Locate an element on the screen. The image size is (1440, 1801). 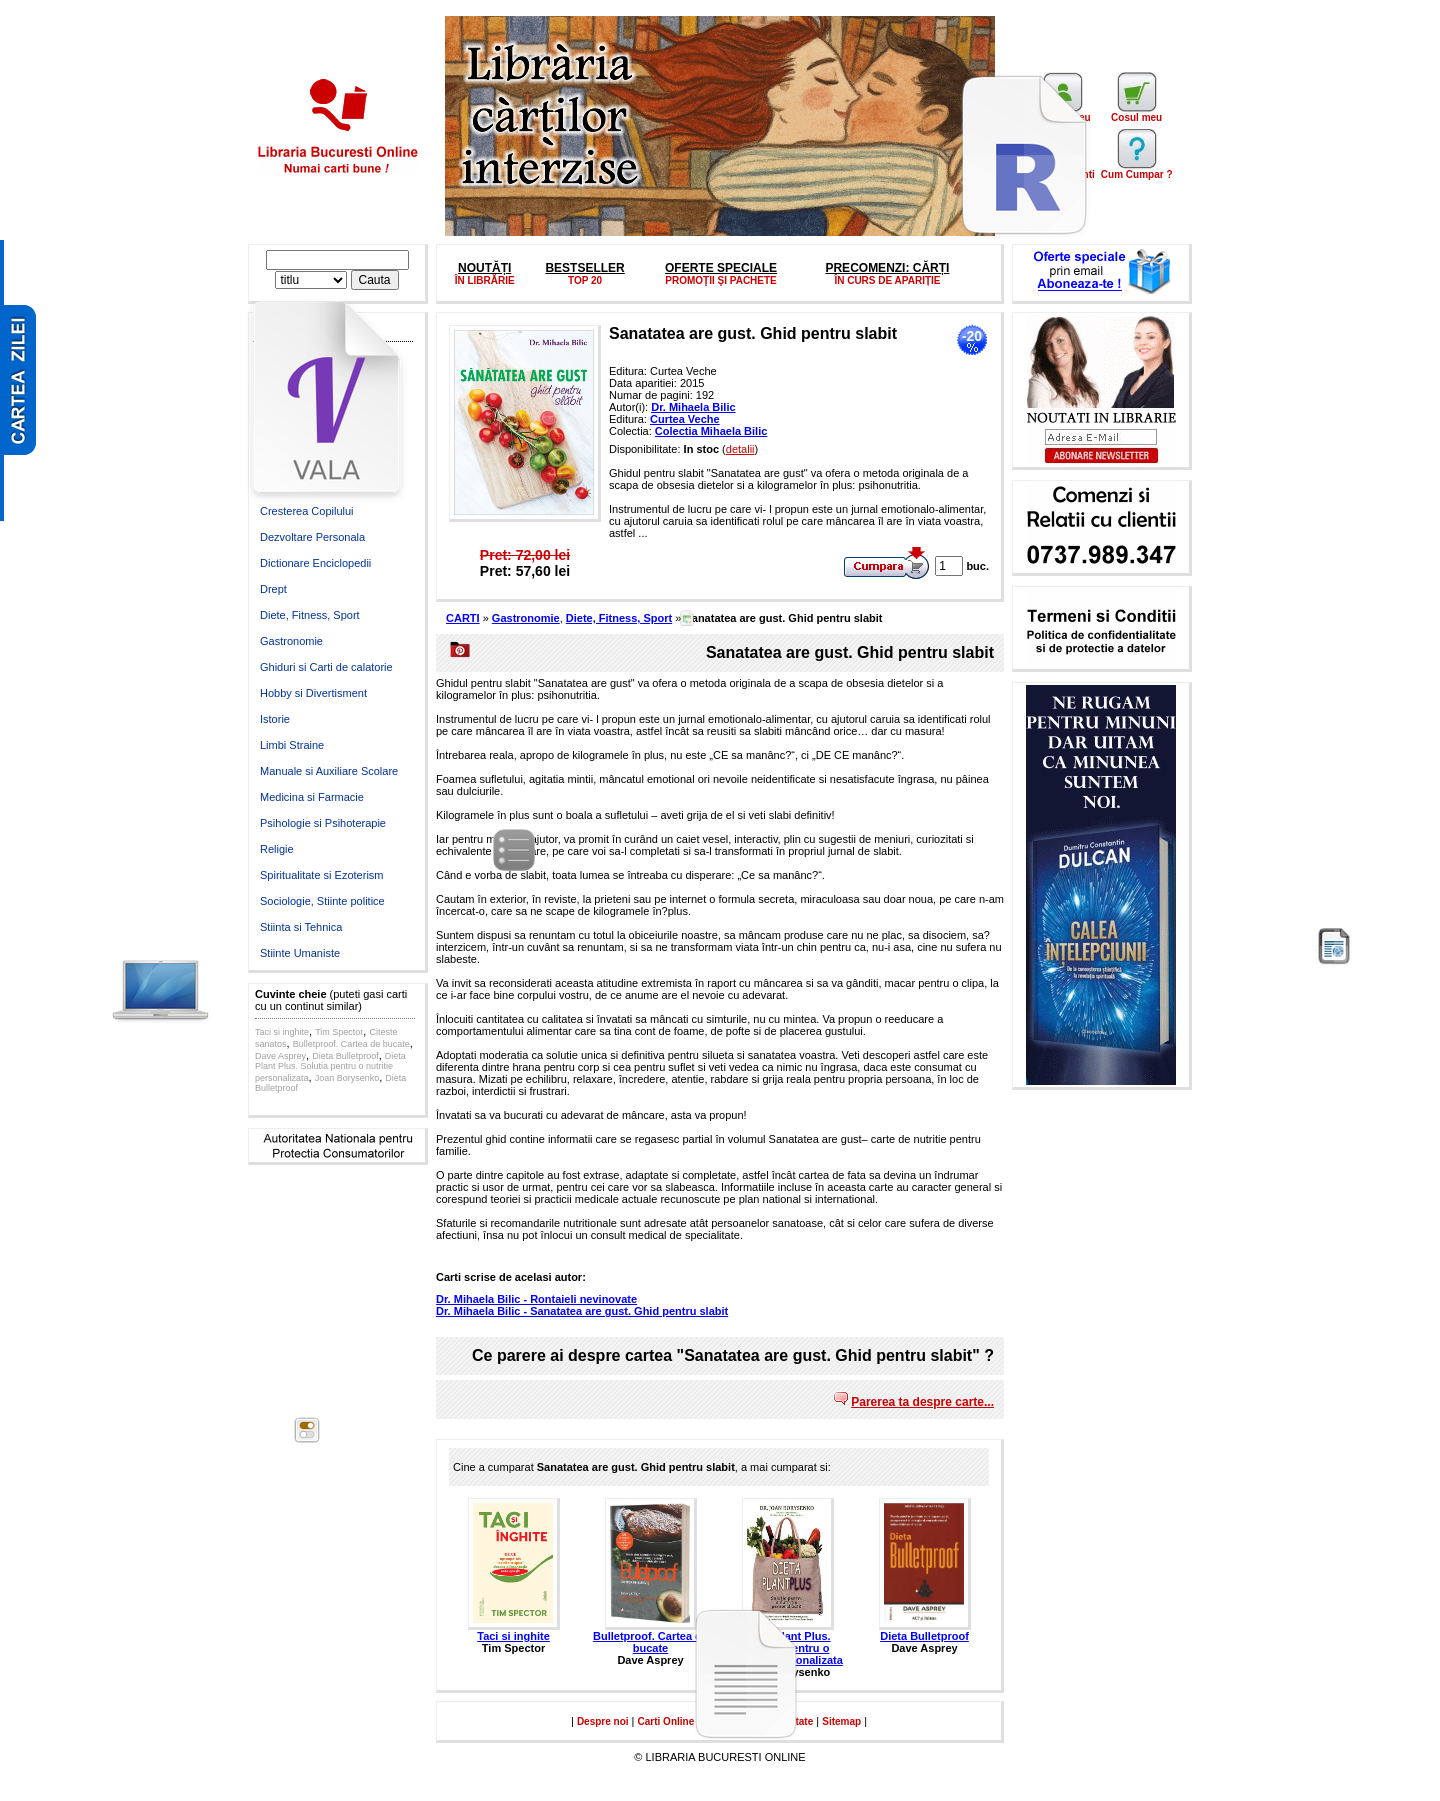
open a spreadsheet file is located at coordinates (687, 618).